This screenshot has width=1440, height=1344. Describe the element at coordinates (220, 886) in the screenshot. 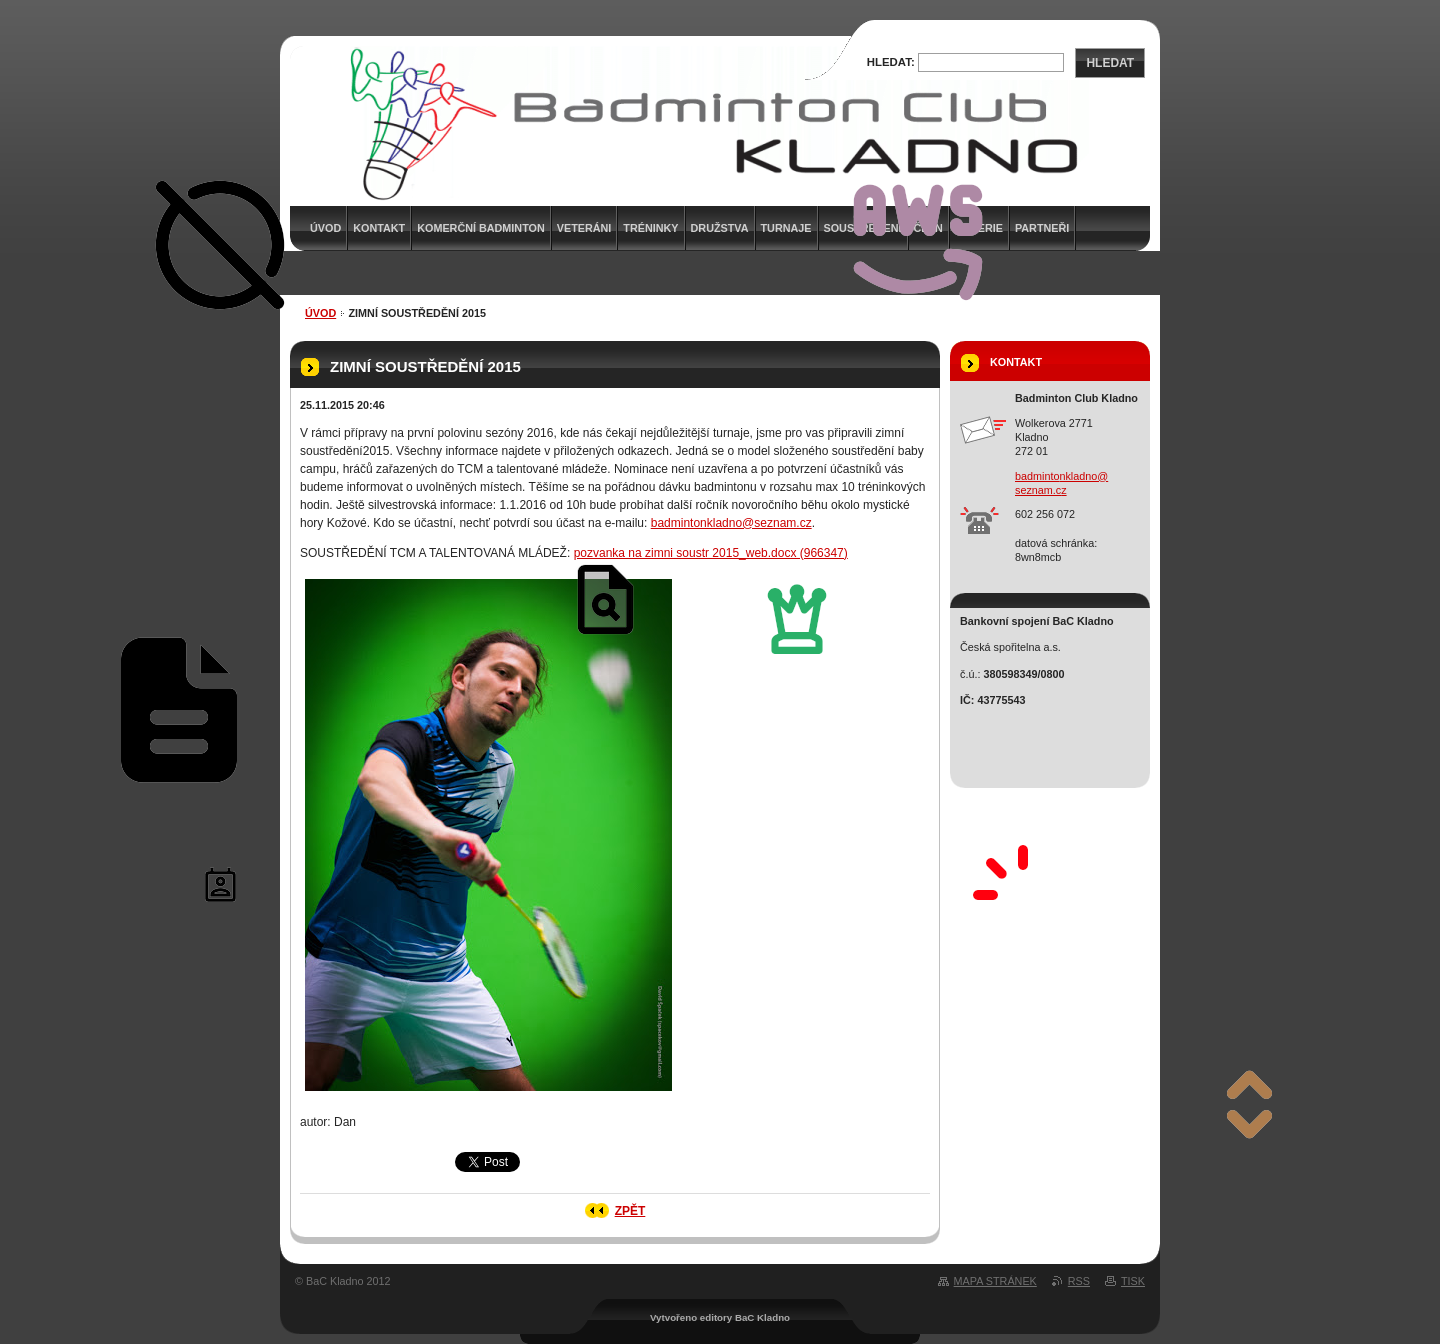

I see `view contact calendar or schedule` at that location.